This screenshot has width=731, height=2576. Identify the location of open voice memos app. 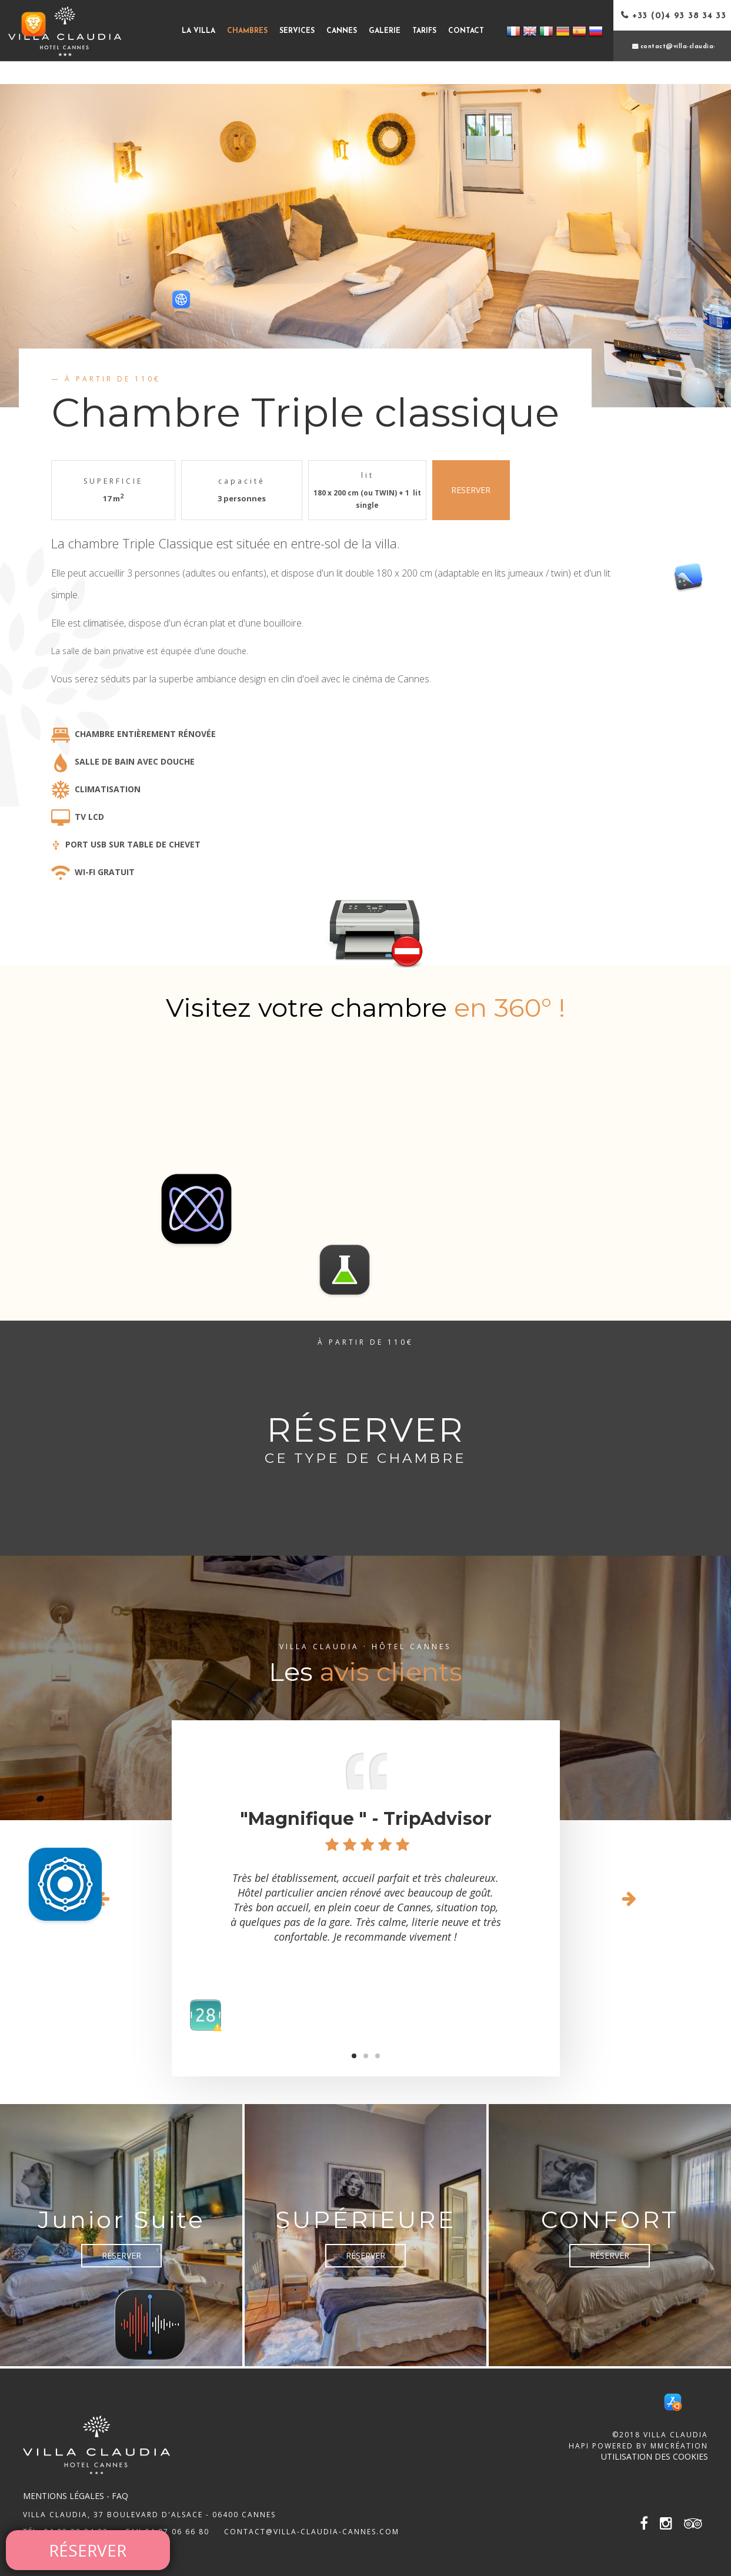
(150, 2324).